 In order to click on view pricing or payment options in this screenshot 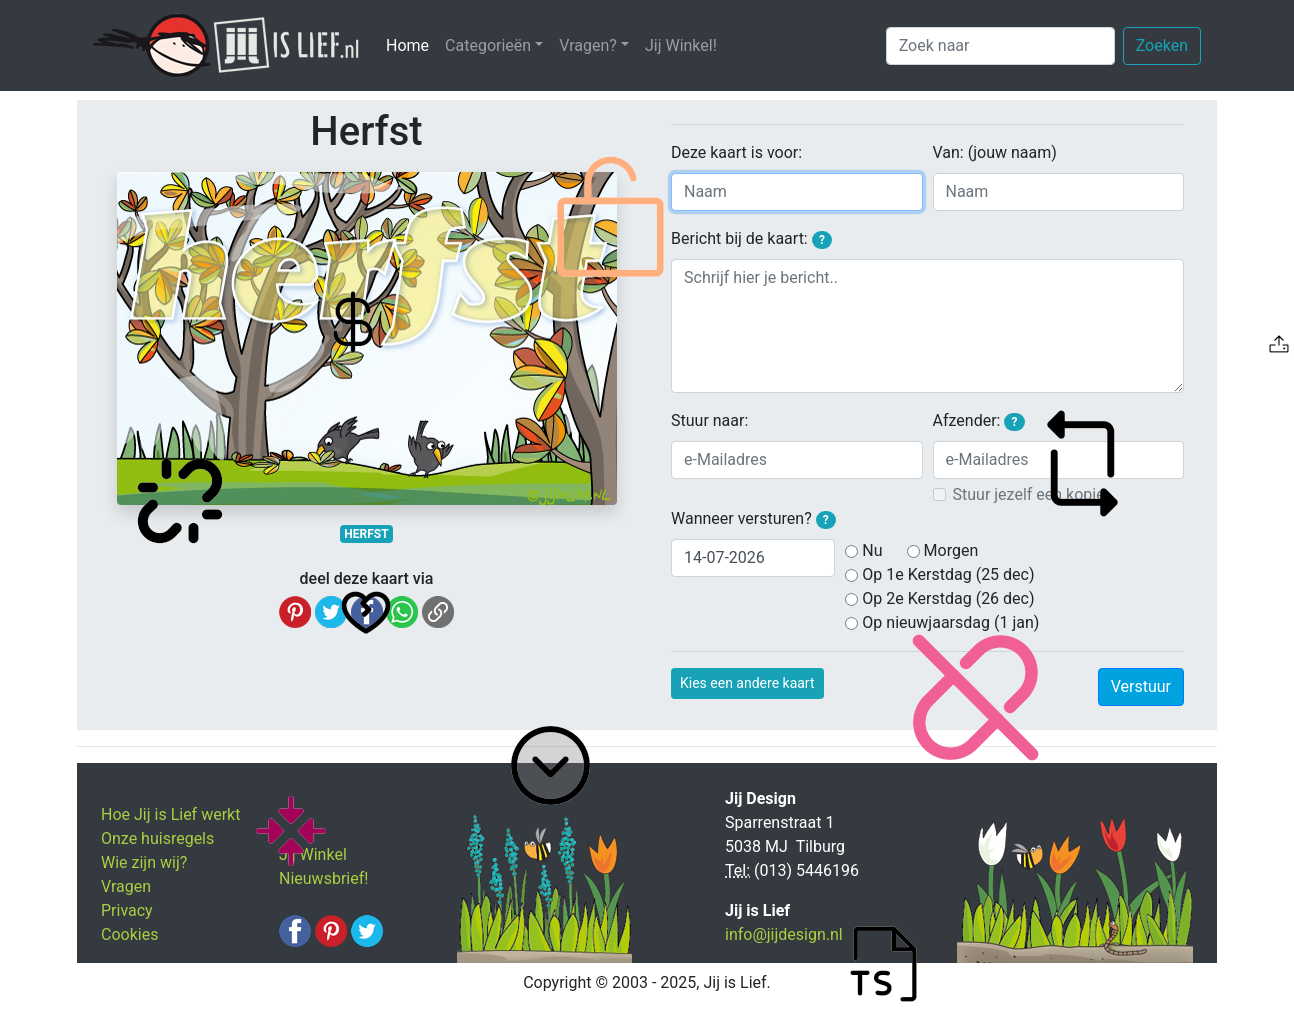, I will do `click(353, 322)`.